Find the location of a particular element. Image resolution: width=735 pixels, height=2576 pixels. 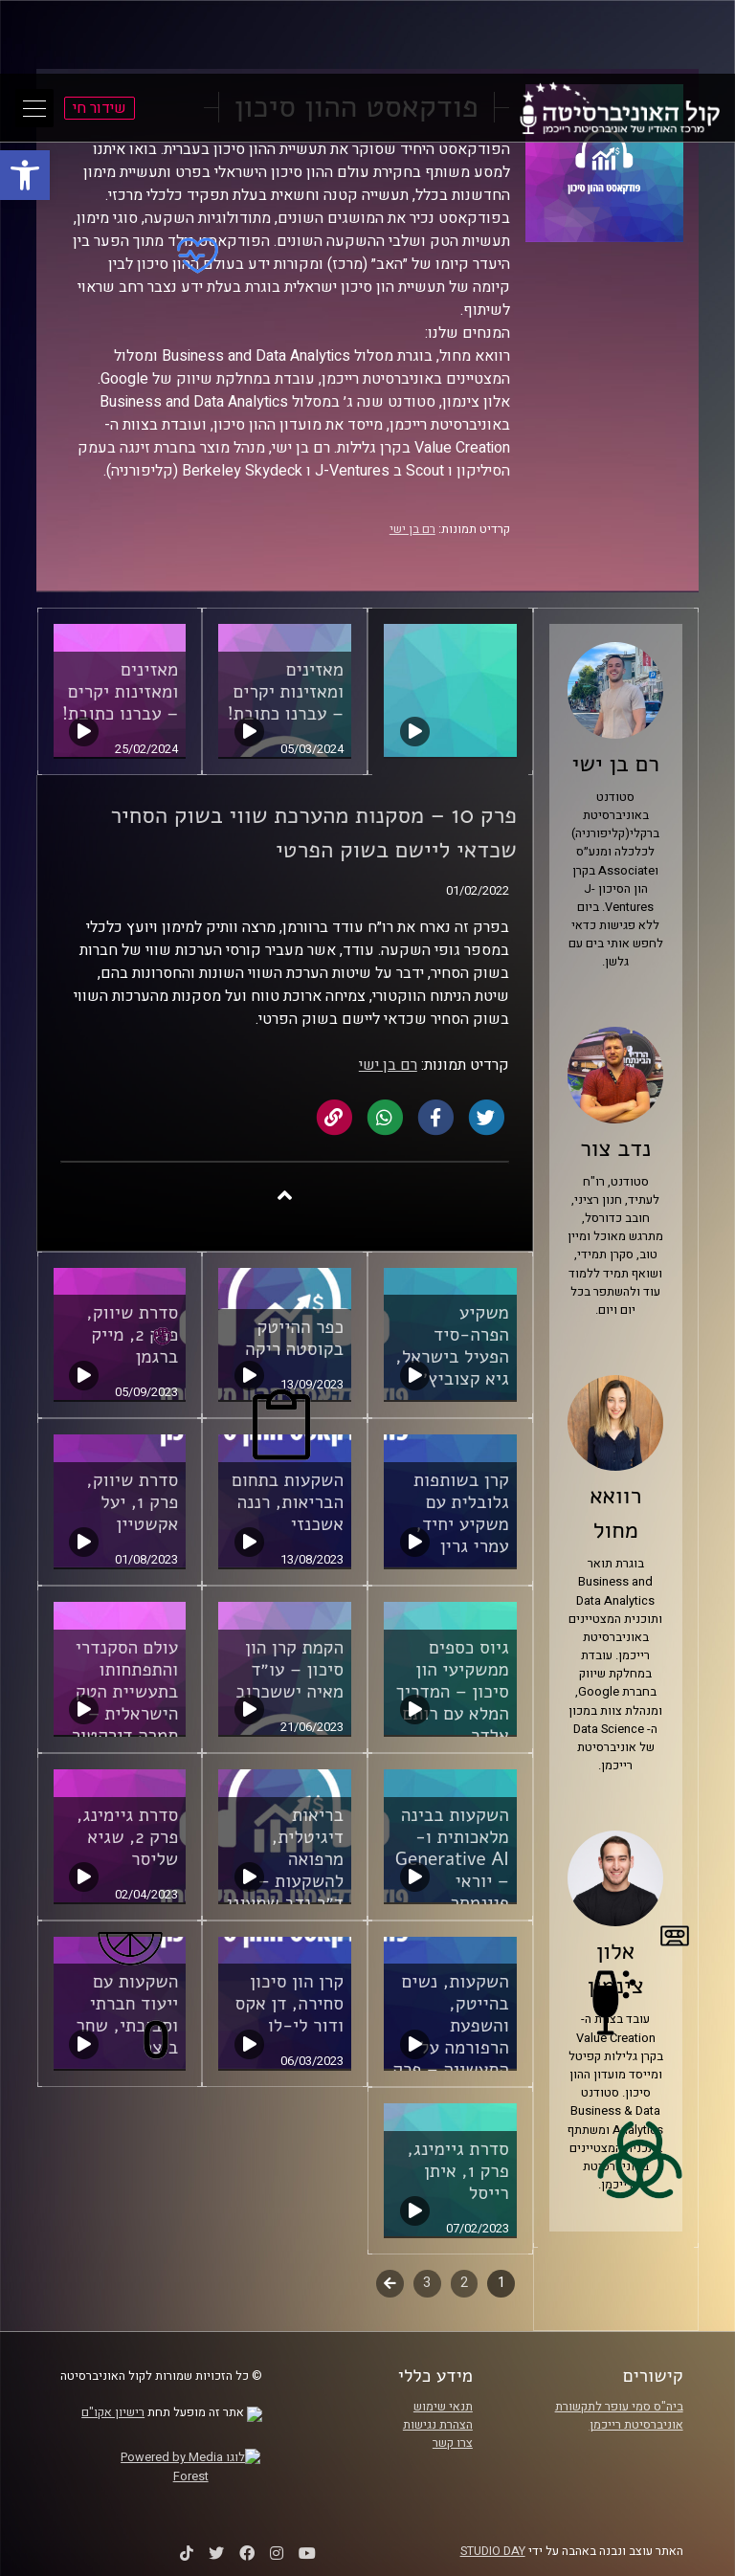

celebrate a completed milestone or achievement is located at coordinates (608, 2003).